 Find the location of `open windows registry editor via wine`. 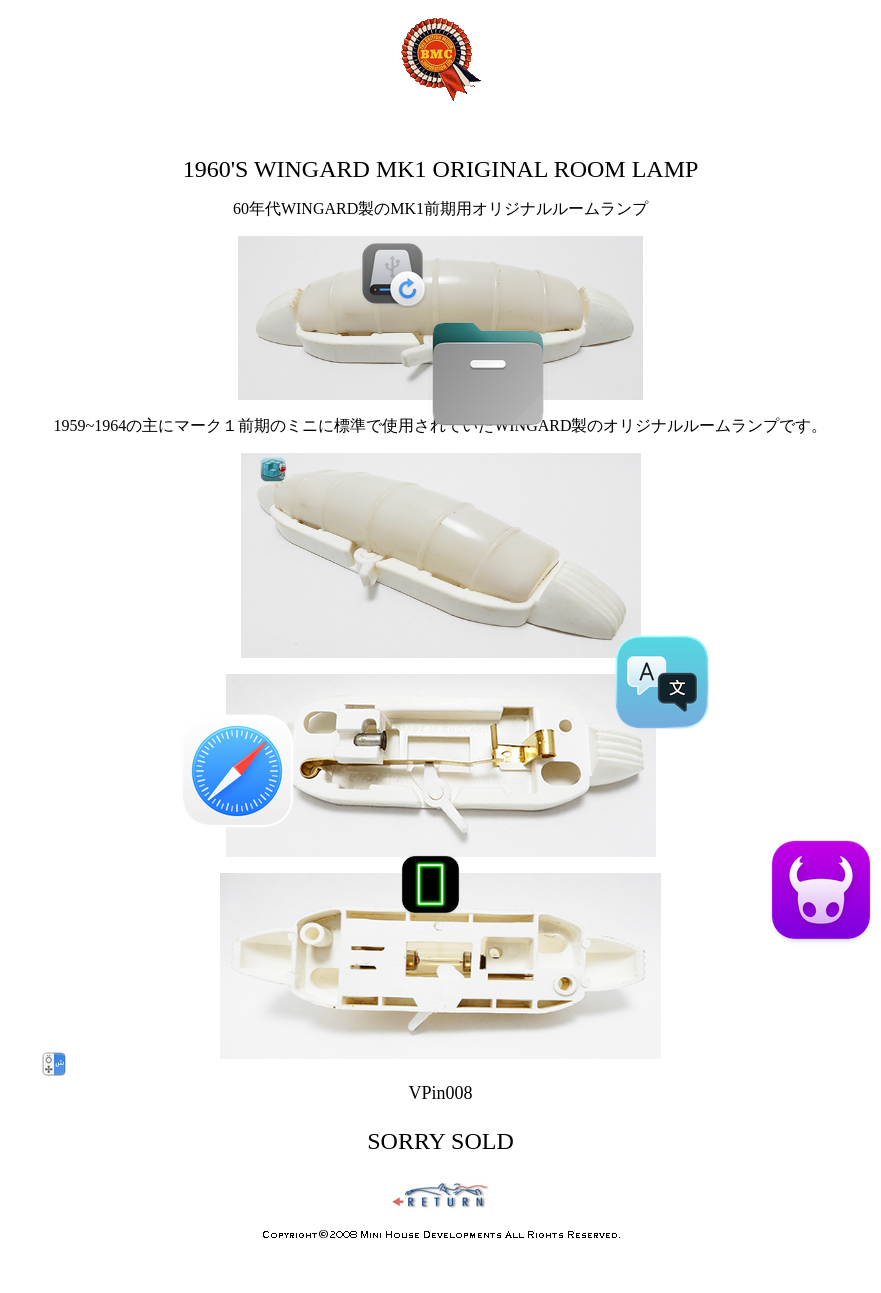

open windows registry editor via wine is located at coordinates (273, 469).